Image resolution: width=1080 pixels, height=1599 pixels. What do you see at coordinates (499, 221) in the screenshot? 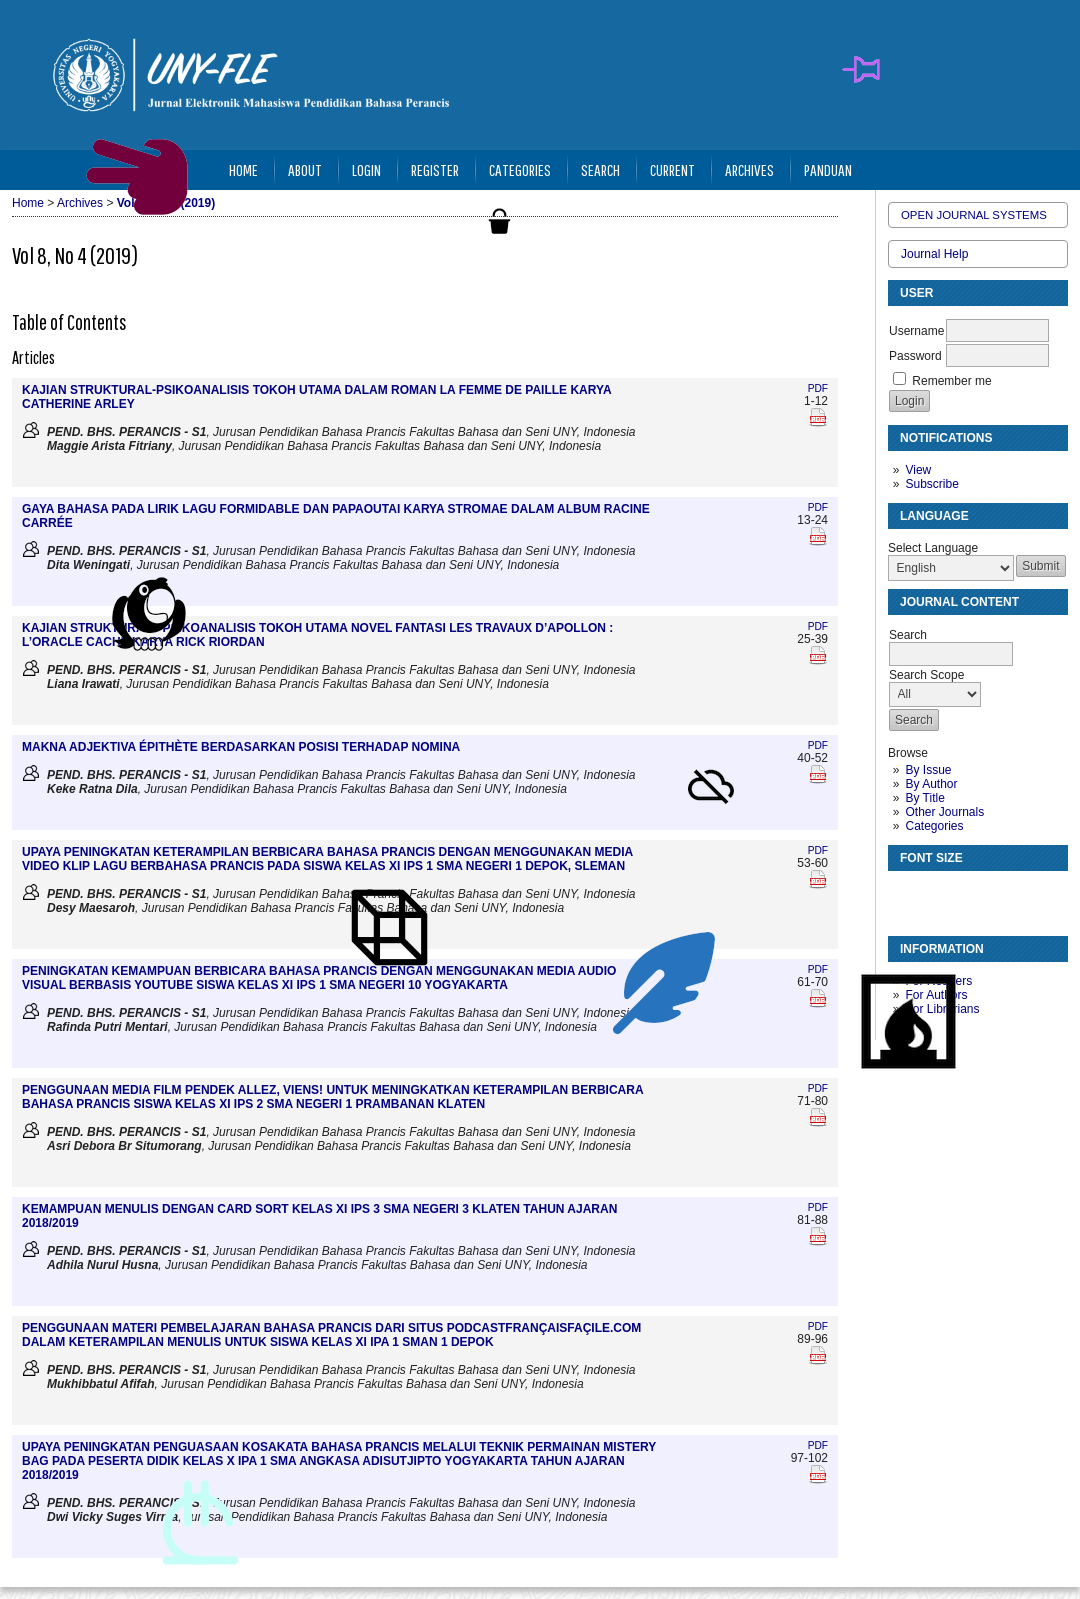
I see `access storage or container tools` at bounding box center [499, 221].